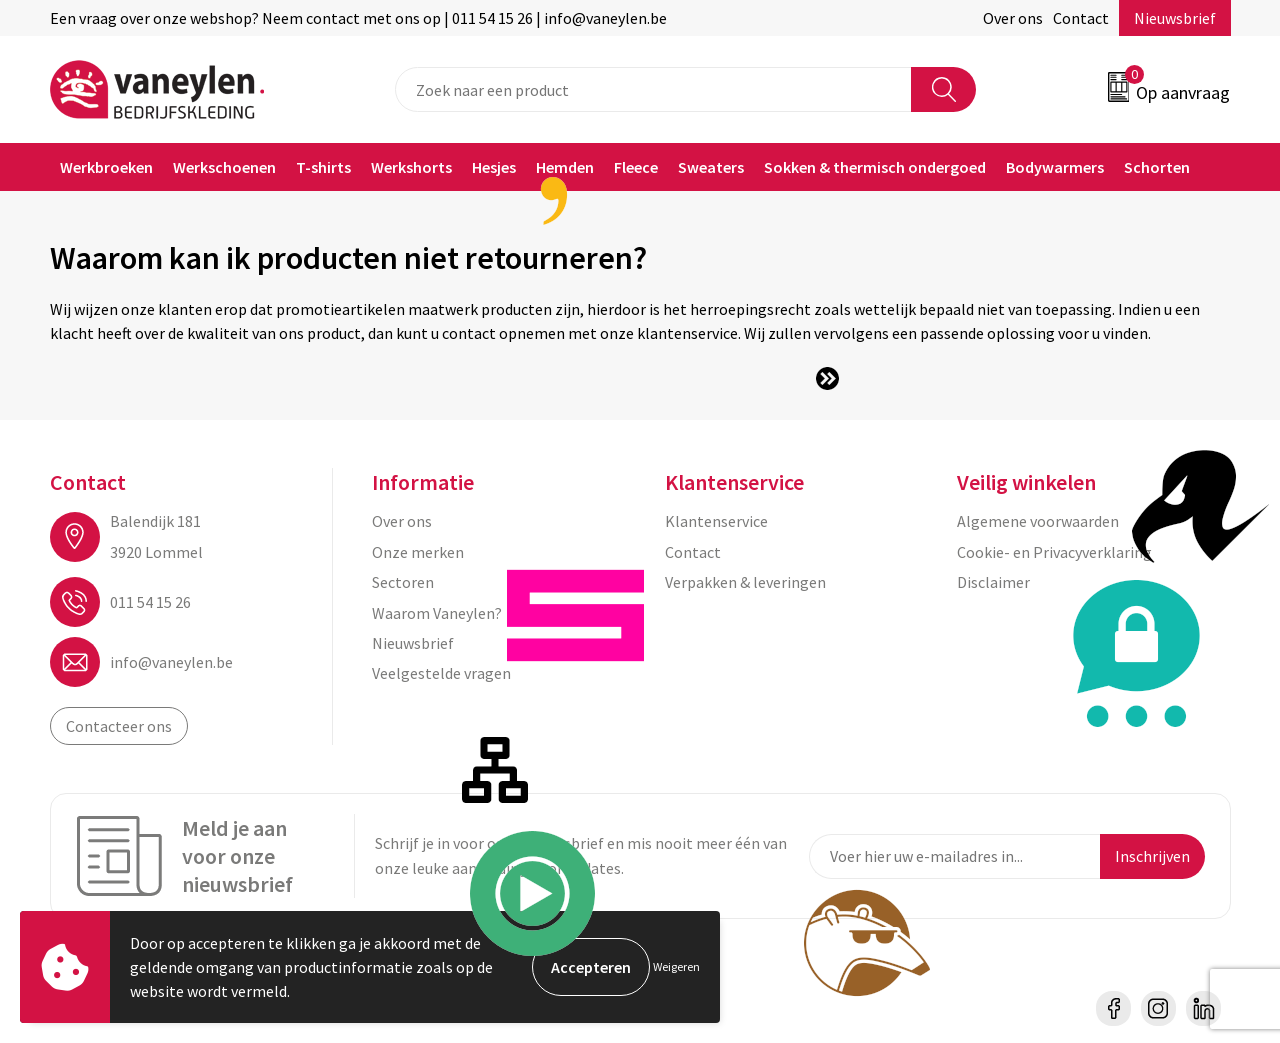  What do you see at coordinates (532, 893) in the screenshot?
I see `open youtube music app` at bounding box center [532, 893].